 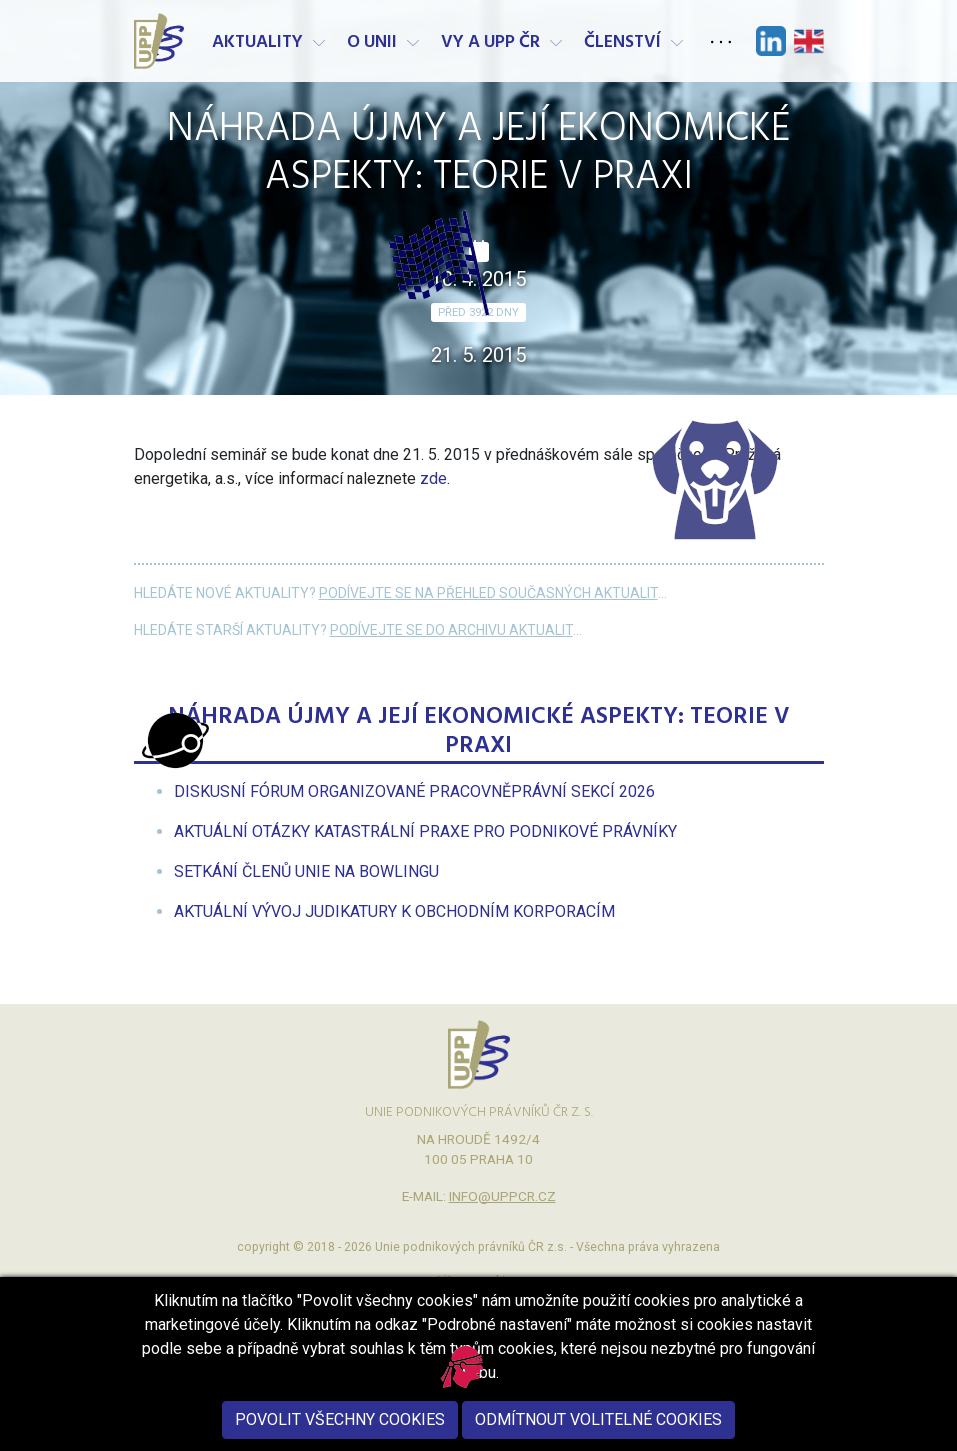 What do you see at coordinates (175, 740) in the screenshot?
I see `view orbital mechanics or space simulation settings` at bounding box center [175, 740].